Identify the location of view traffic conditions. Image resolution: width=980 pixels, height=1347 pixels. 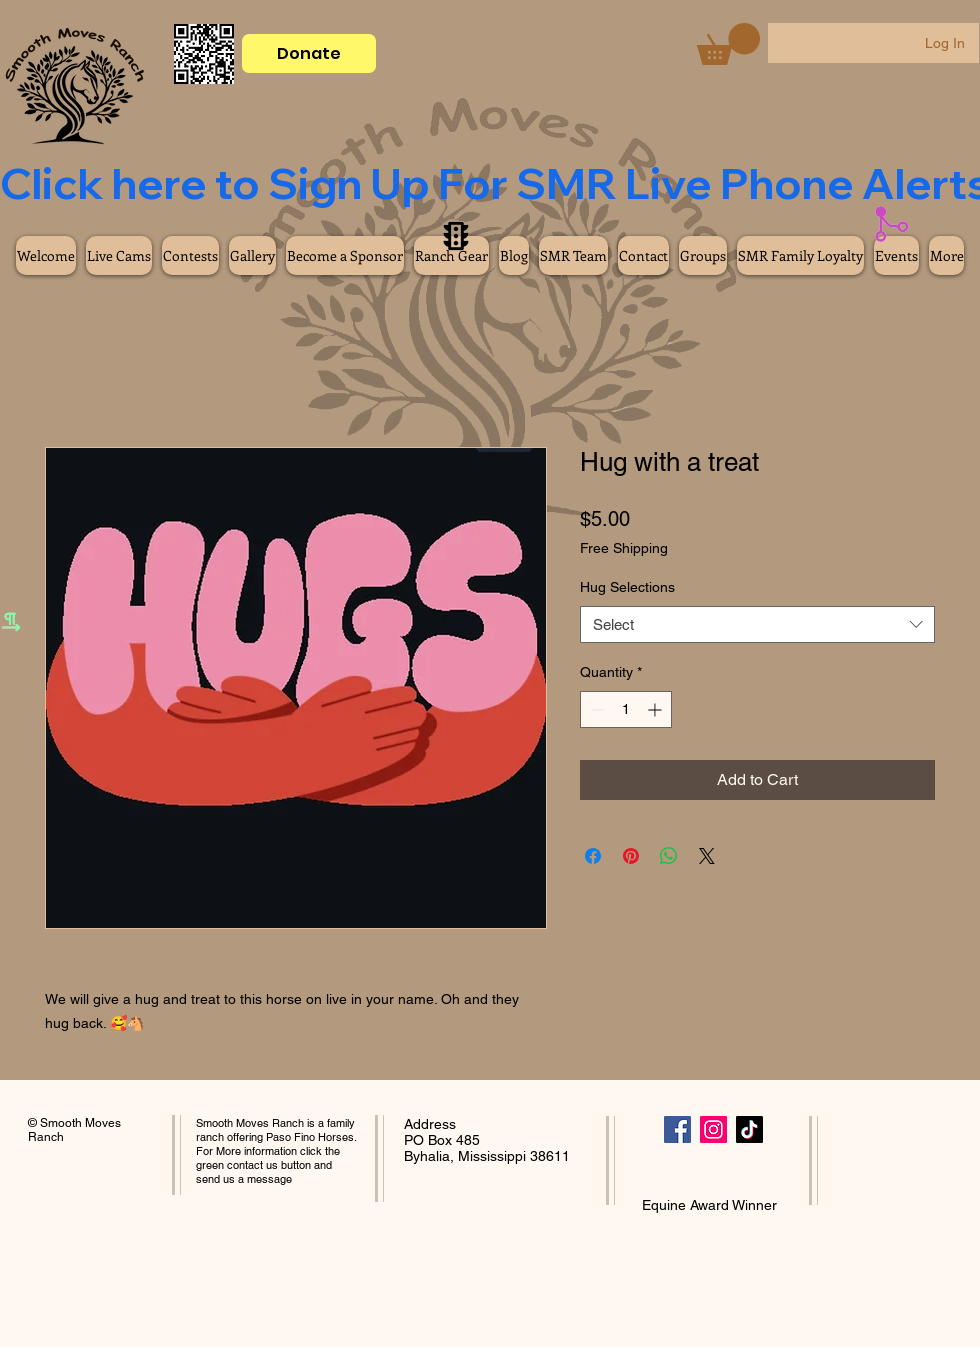
(456, 236).